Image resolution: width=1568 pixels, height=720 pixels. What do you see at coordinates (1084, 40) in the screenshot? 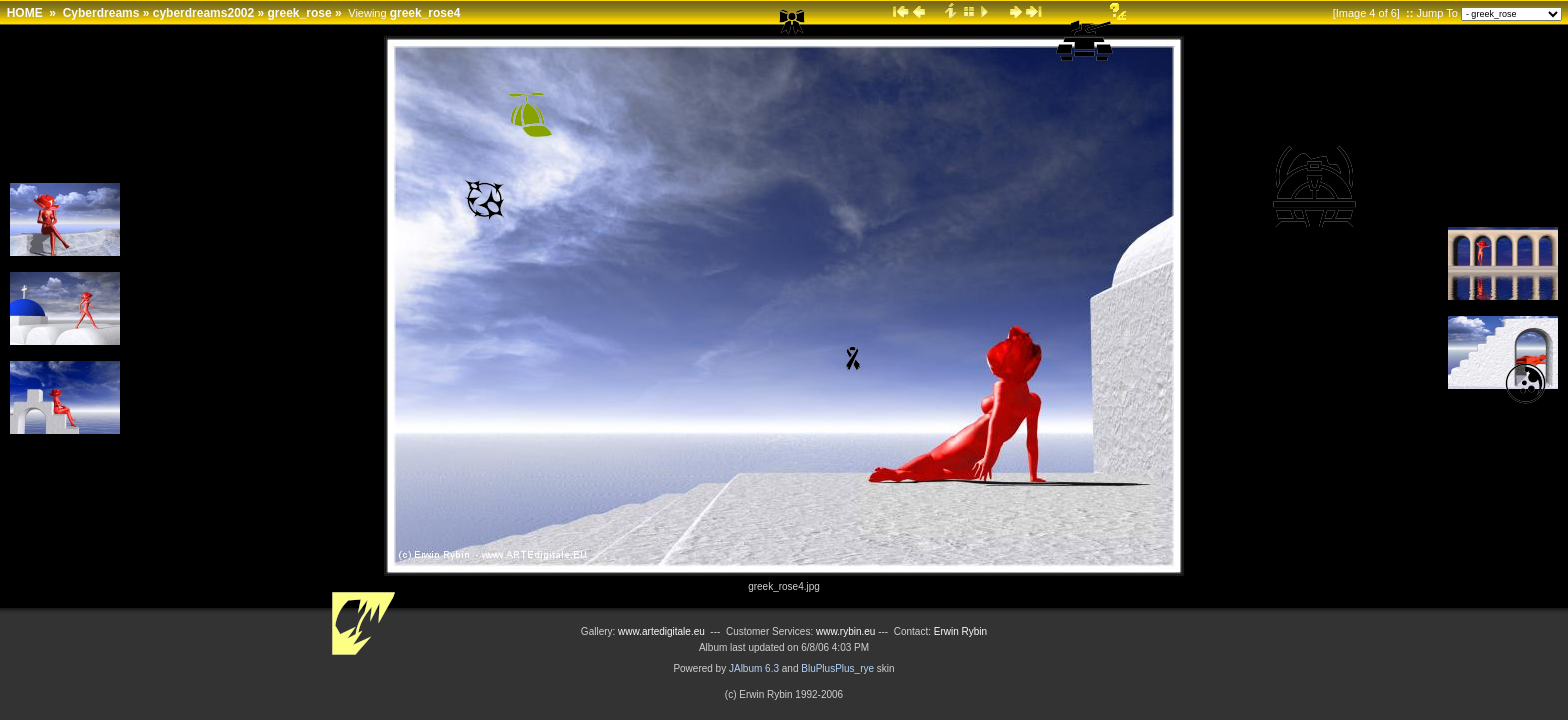
I see `select tank unit in strategy game` at bounding box center [1084, 40].